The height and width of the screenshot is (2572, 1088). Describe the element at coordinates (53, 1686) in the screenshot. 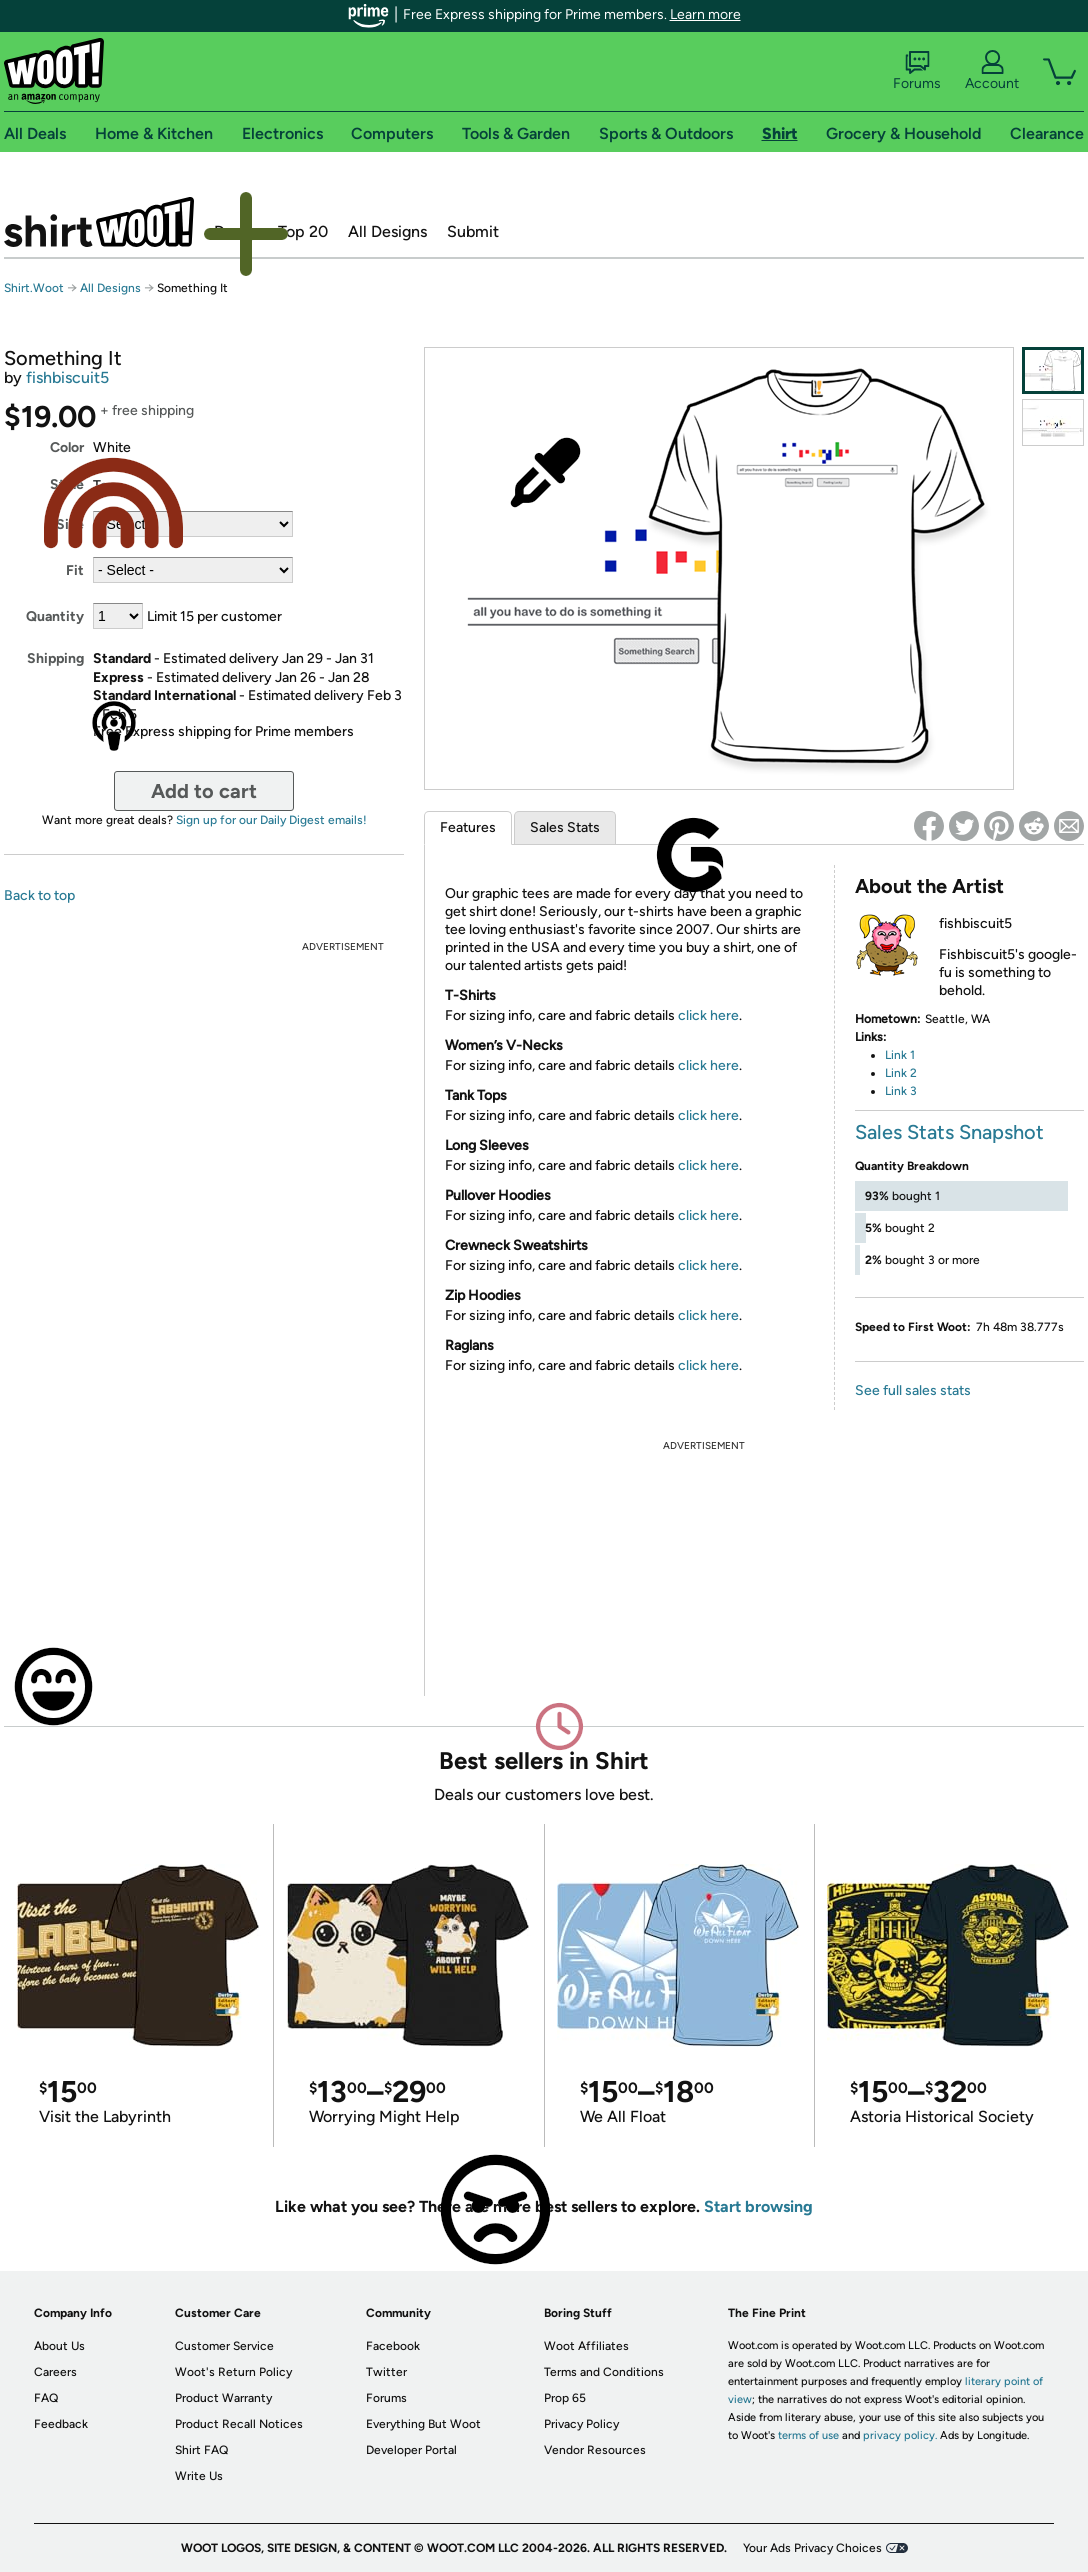

I see `add a laughing emoji reaction` at that location.